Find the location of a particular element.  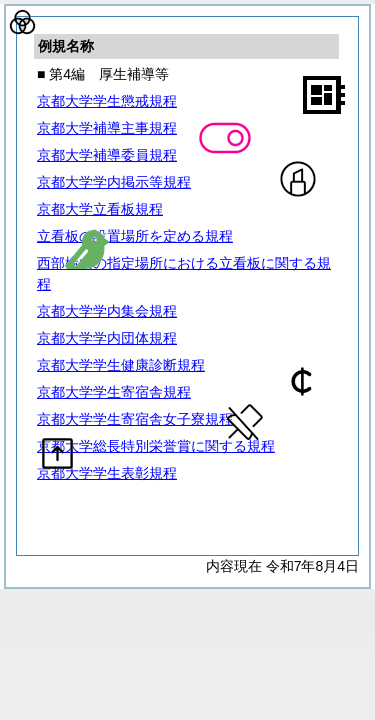

unpin this item is located at coordinates (243, 423).